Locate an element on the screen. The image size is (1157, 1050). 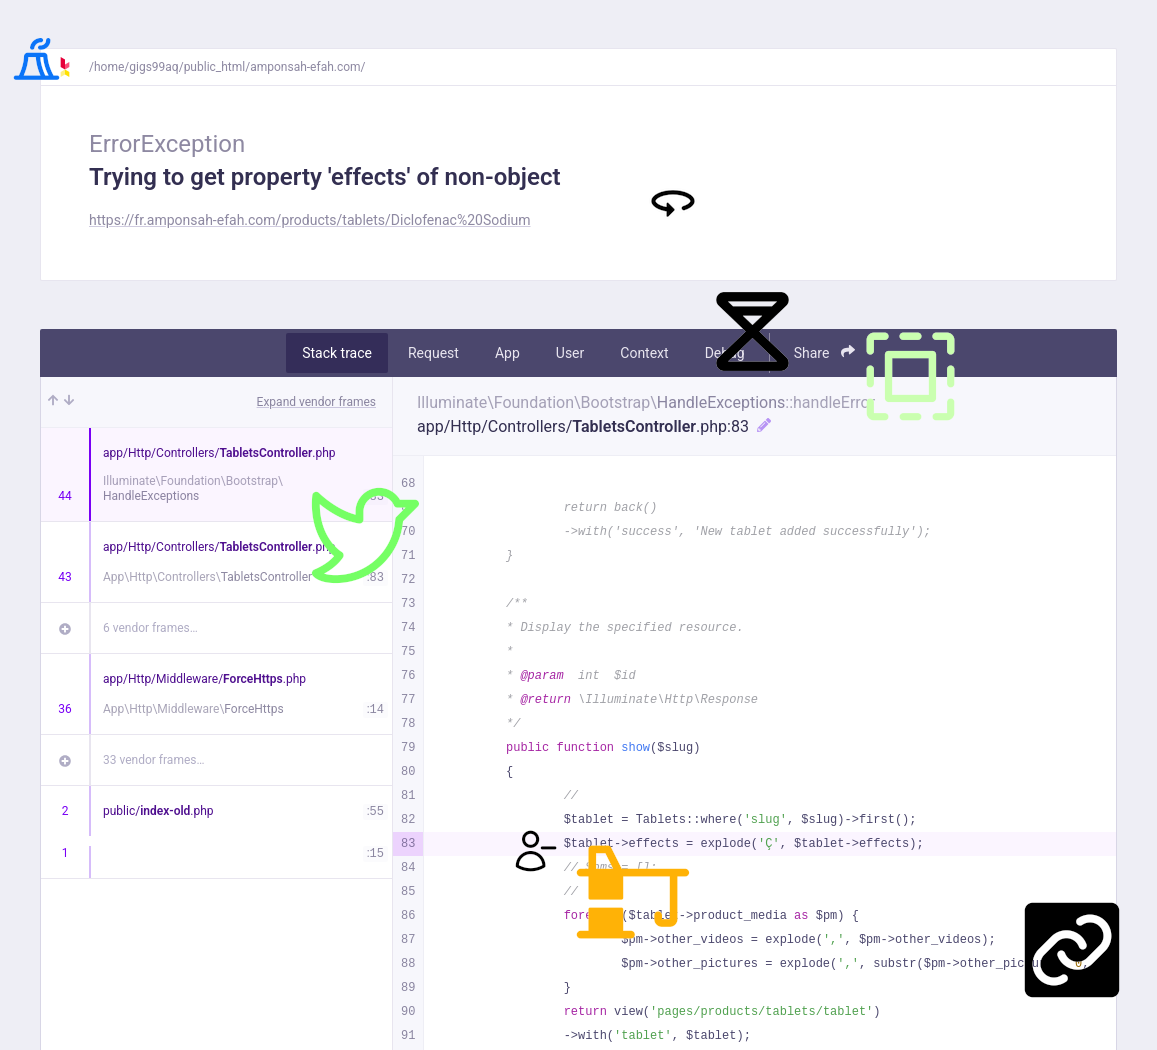
access construction or building management tools is located at coordinates (631, 892).